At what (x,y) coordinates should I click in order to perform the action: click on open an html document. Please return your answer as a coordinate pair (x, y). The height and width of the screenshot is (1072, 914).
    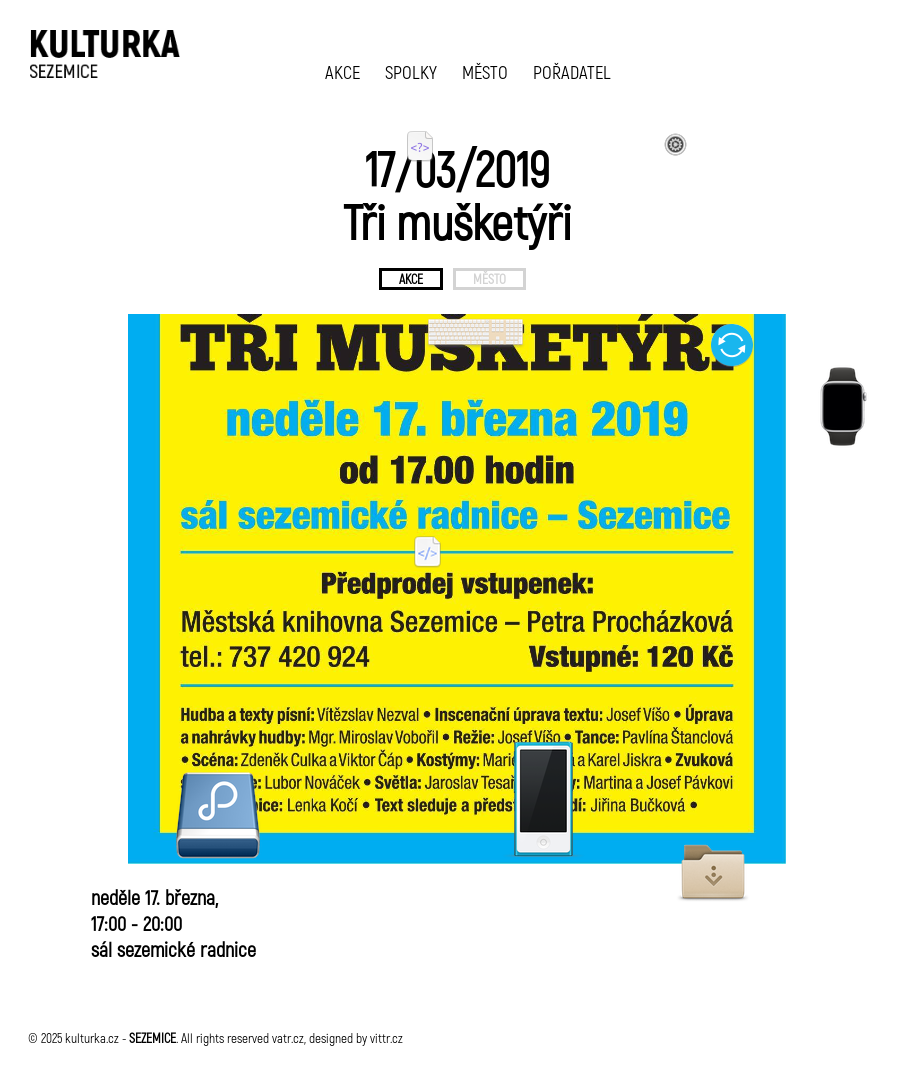
    Looking at the image, I should click on (427, 551).